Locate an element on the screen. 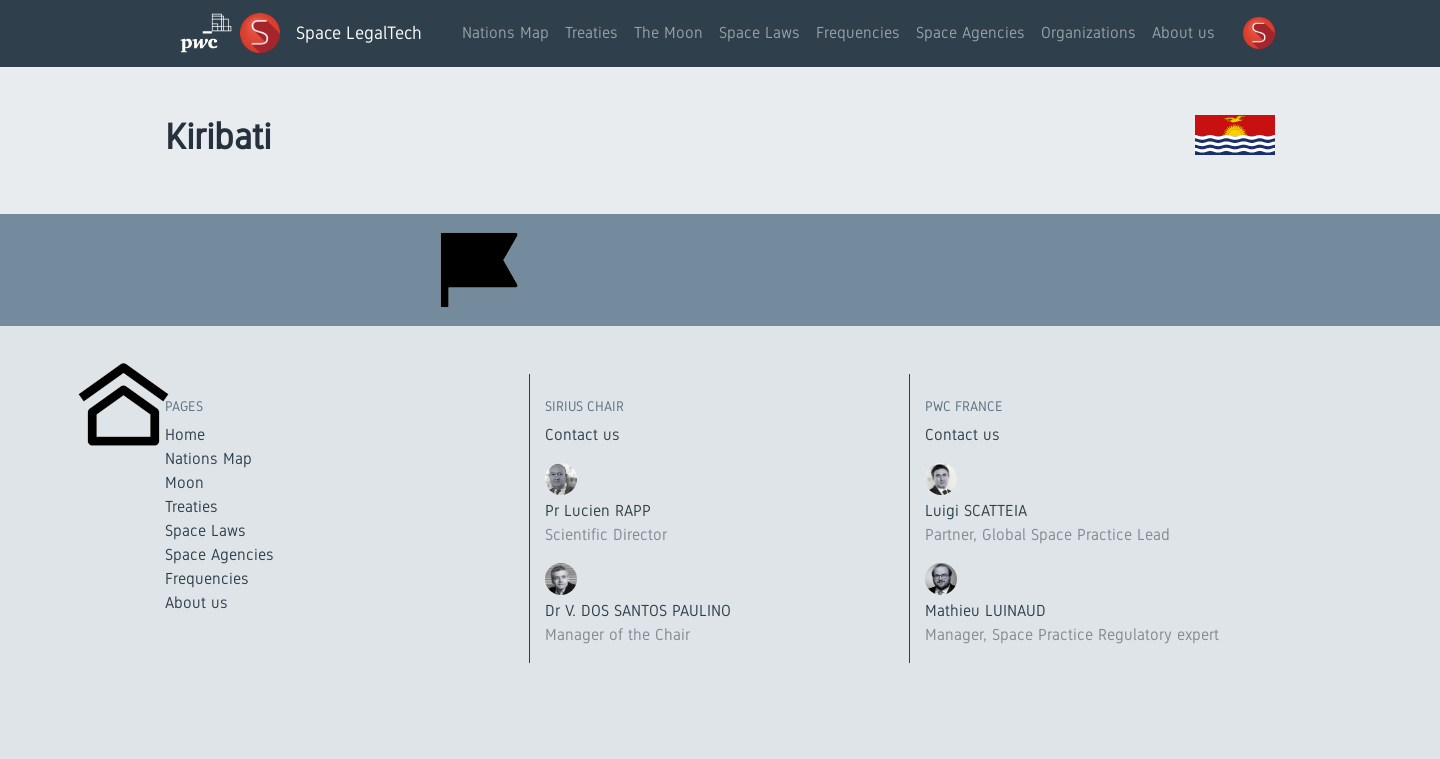 This screenshot has height=759, width=1440. flag or mark an item for follow-up is located at coordinates (480, 268).